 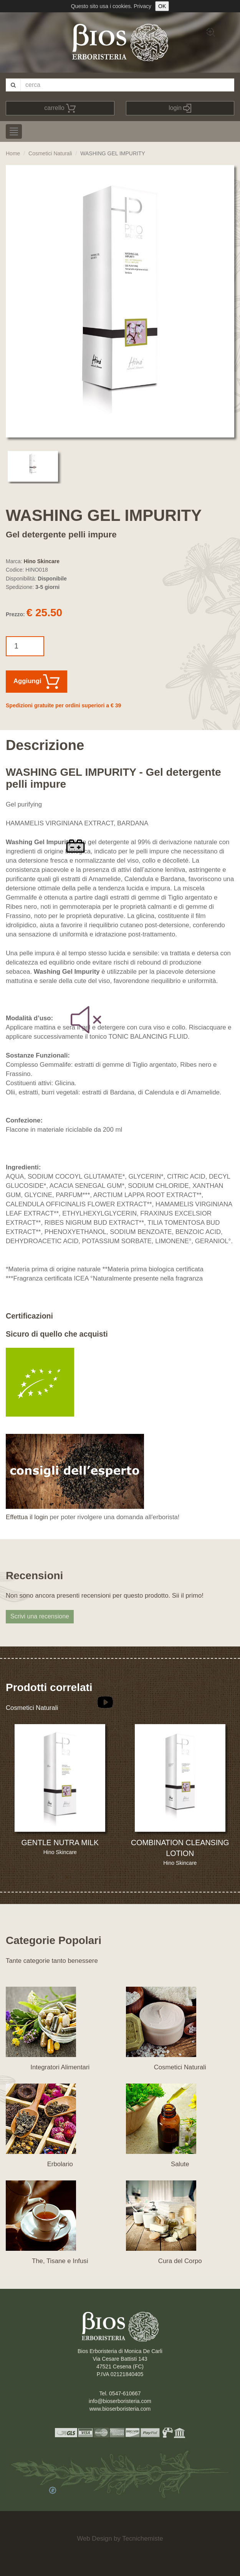 What do you see at coordinates (105, 1702) in the screenshot?
I see `open YouTube app` at bounding box center [105, 1702].